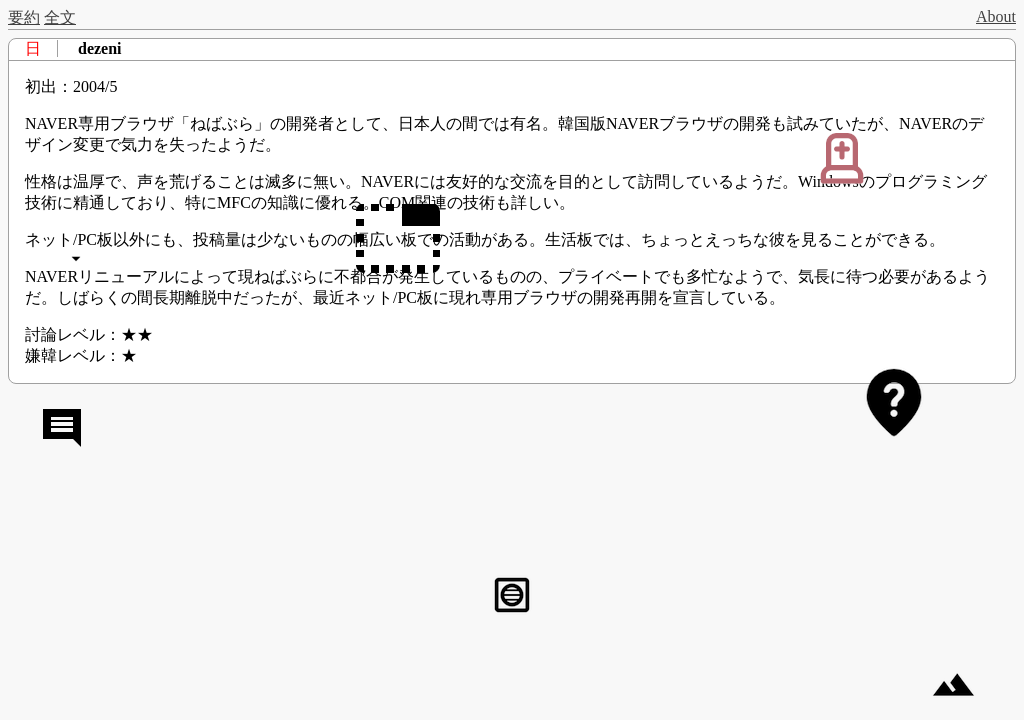 This screenshot has height=720, width=1024. I want to click on unknown or unverified location, so click(894, 403).